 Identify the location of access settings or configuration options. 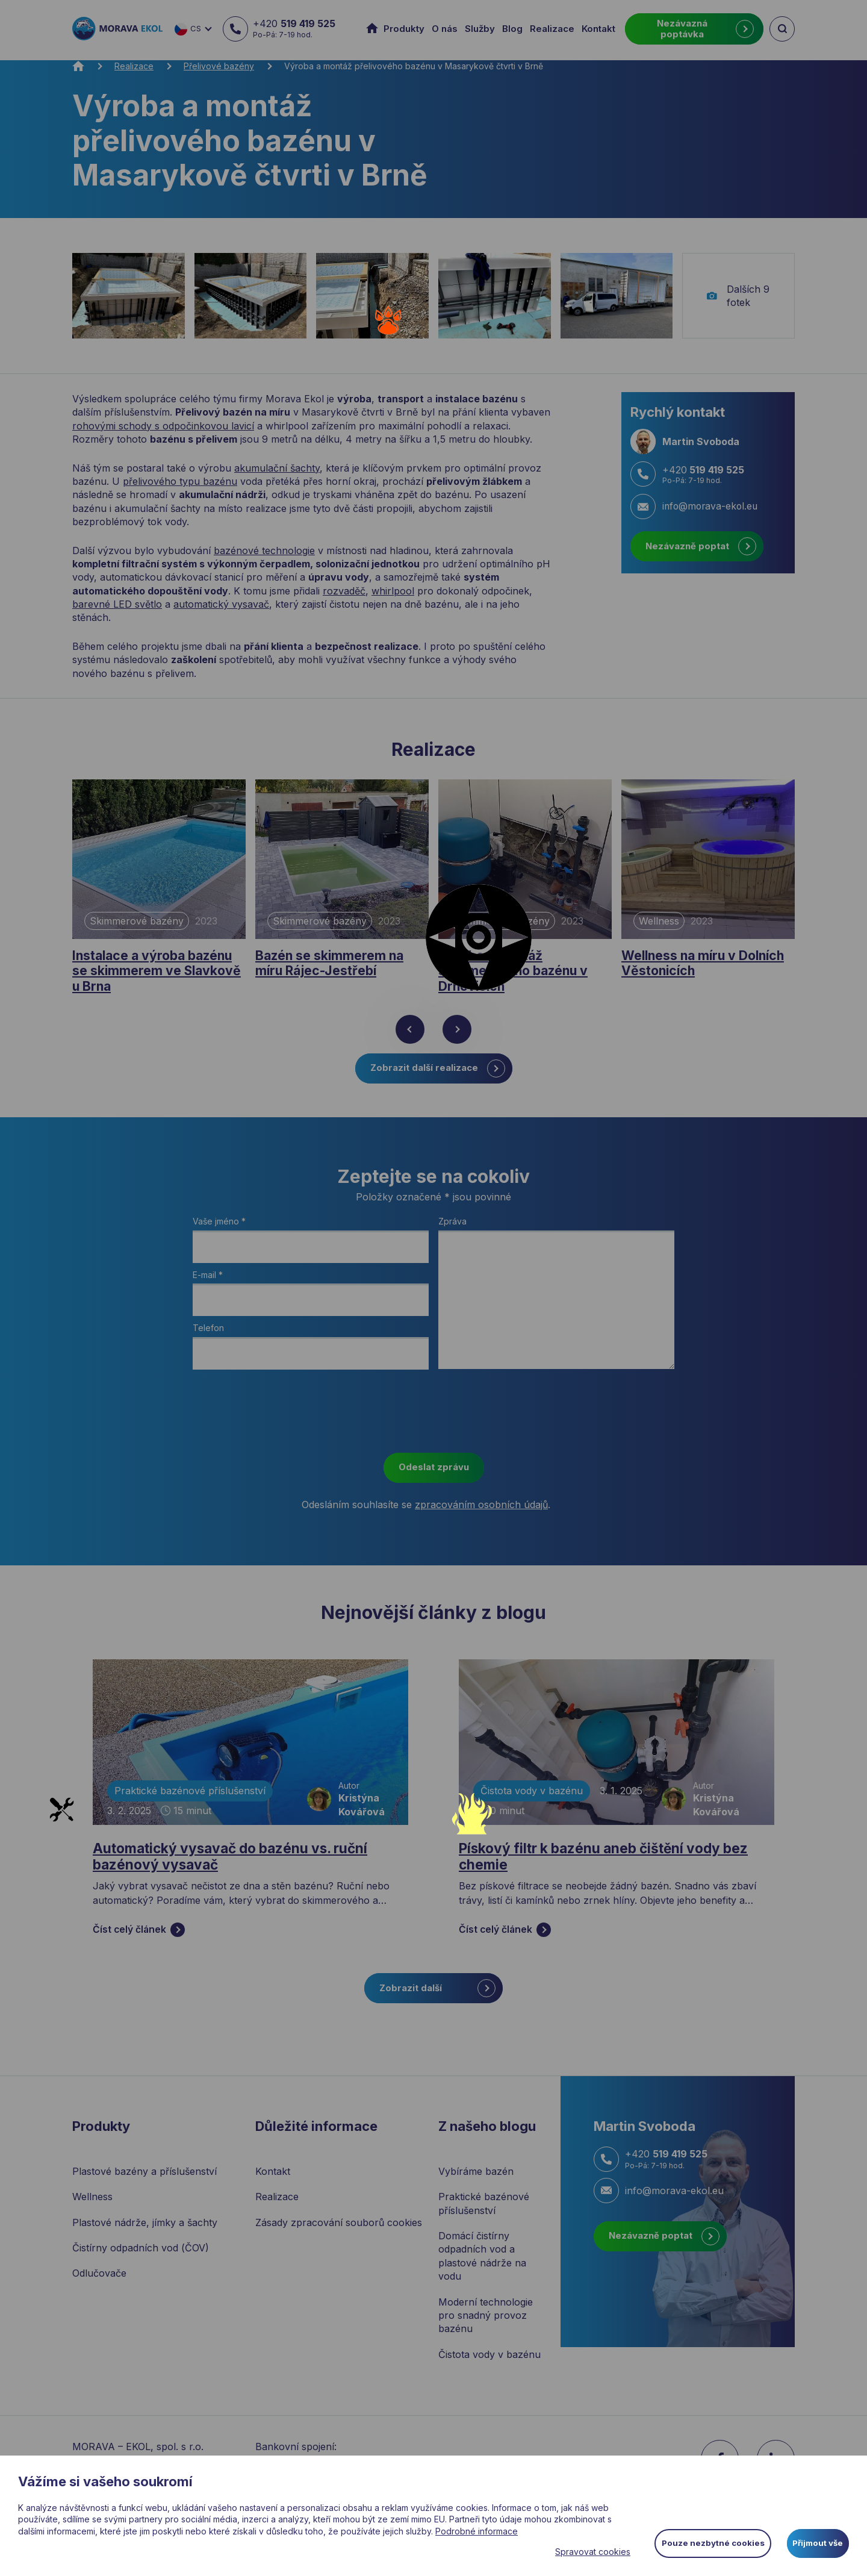
(61, 1809).